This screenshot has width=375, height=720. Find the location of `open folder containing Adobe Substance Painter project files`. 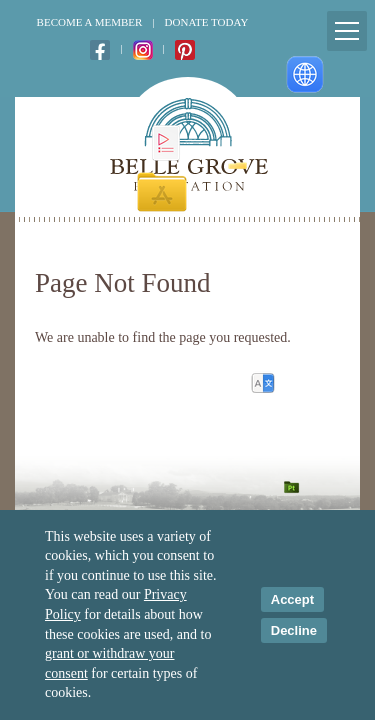

open folder containing Adobe Substance Painter project files is located at coordinates (291, 487).